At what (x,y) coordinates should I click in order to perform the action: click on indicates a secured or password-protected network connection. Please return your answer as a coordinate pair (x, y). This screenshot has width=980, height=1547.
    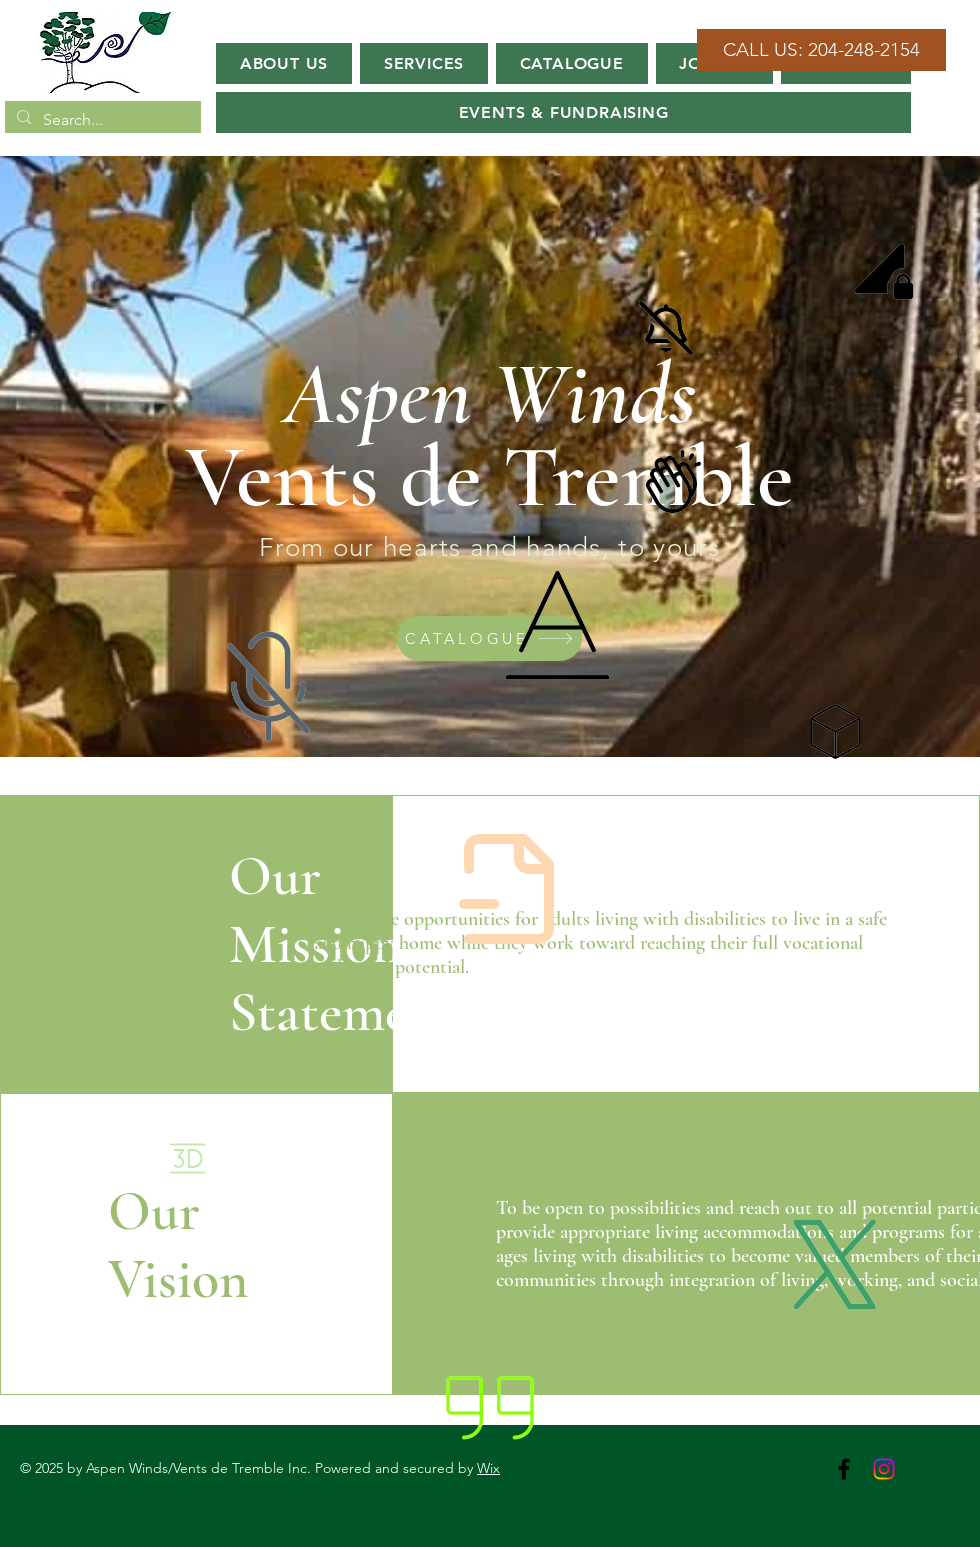
    Looking at the image, I should click on (882, 271).